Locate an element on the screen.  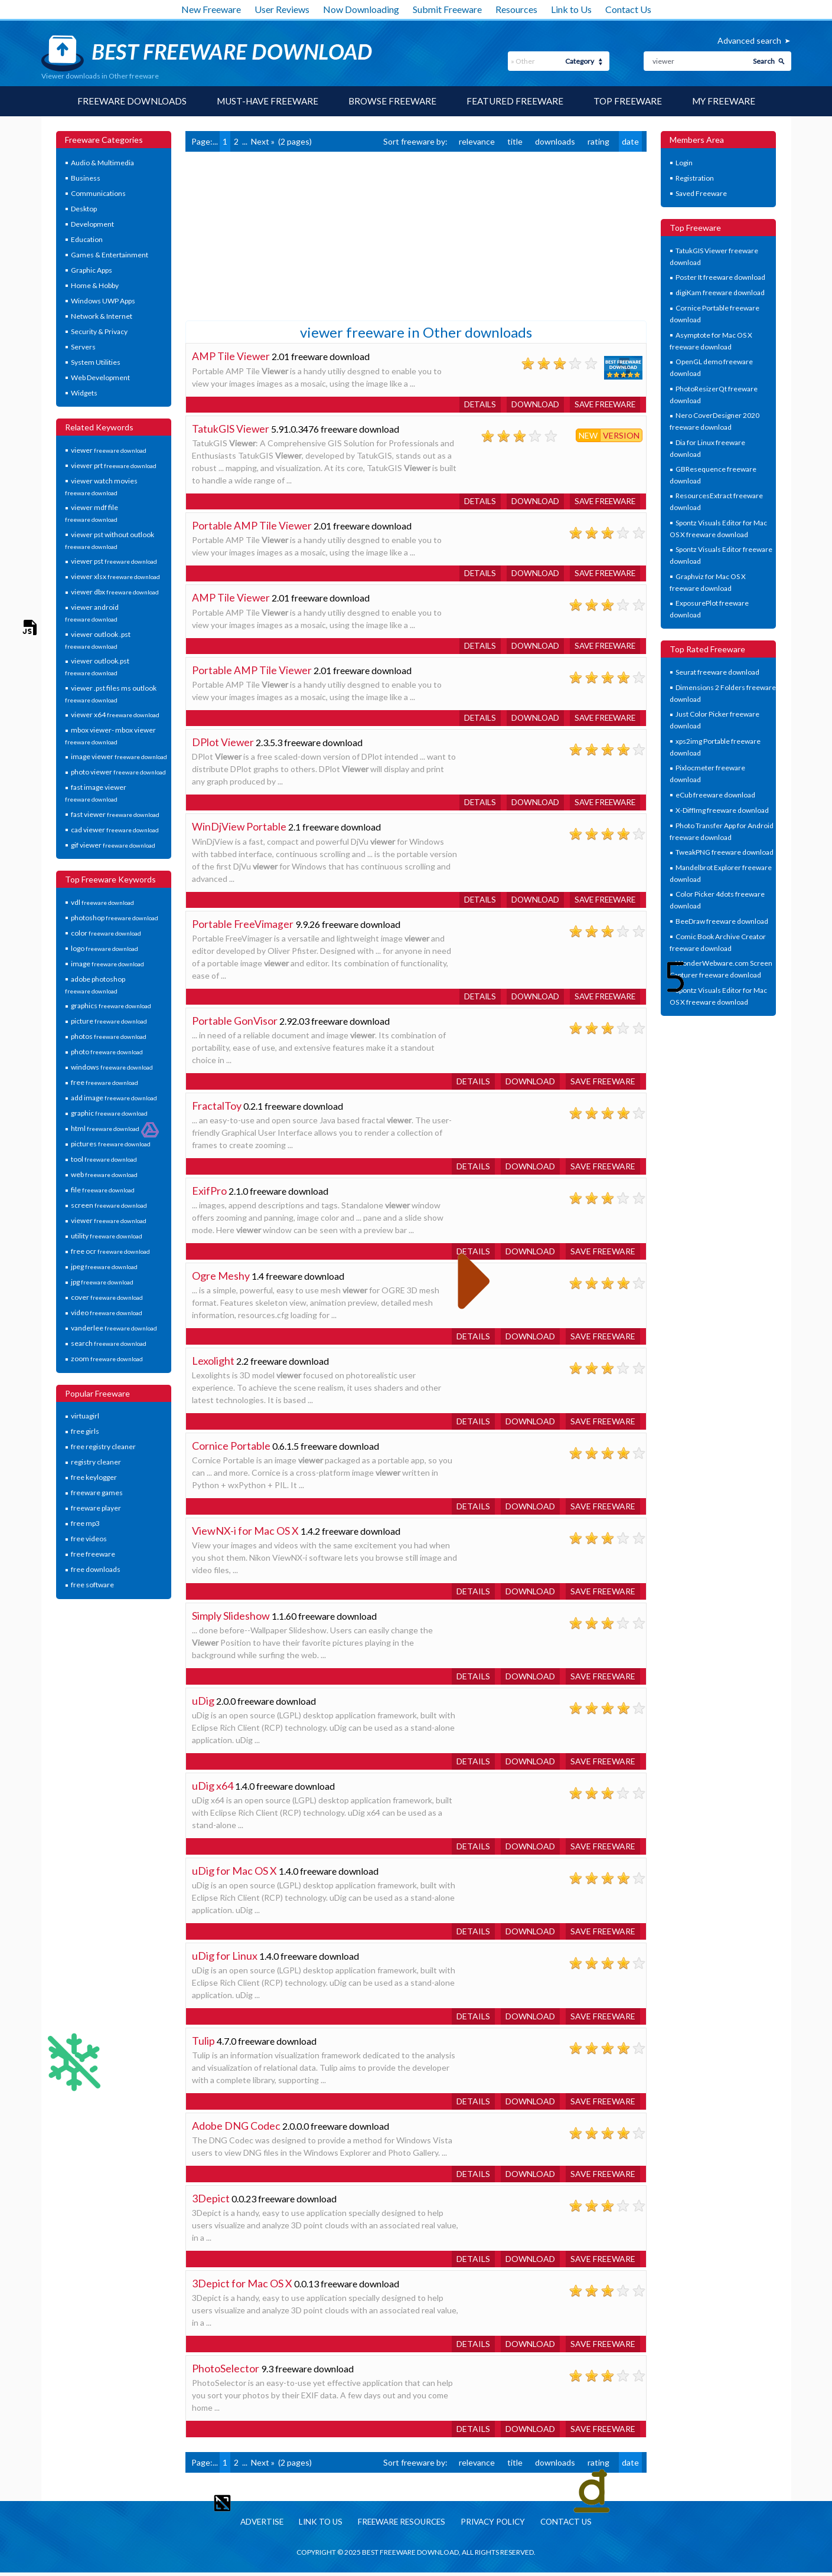
javascript file type indicator is located at coordinates (30, 627).